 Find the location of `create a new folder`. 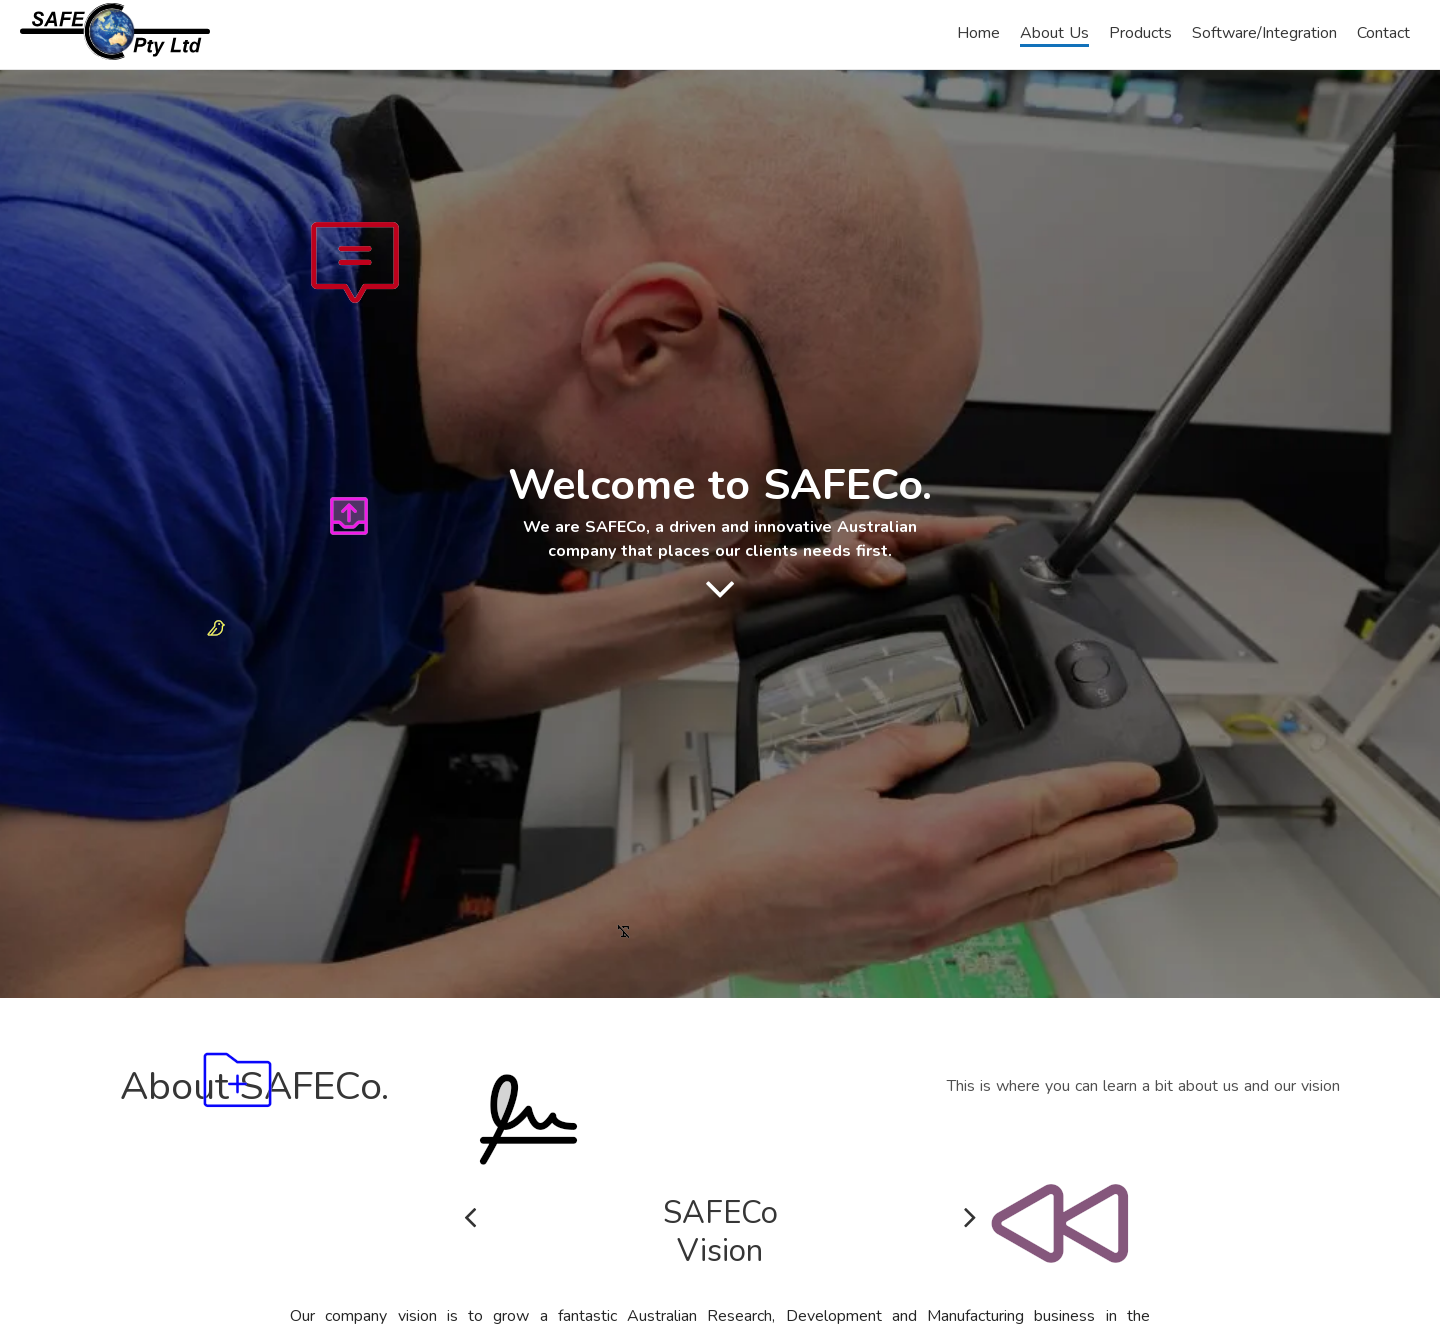

create a new folder is located at coordinates (237, 1078).